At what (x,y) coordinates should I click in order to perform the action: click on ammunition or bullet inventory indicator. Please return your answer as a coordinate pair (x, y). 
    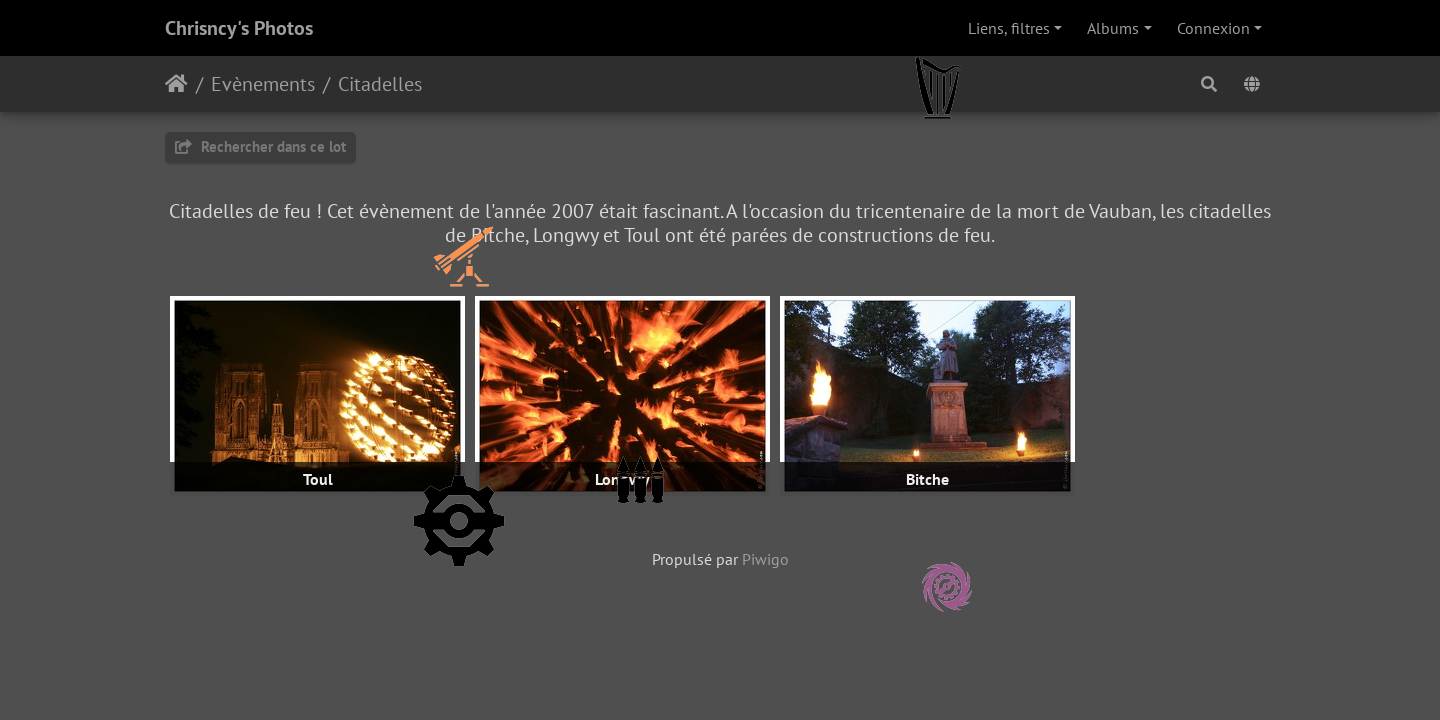
    Looking at the image, I should click on (640, 479).